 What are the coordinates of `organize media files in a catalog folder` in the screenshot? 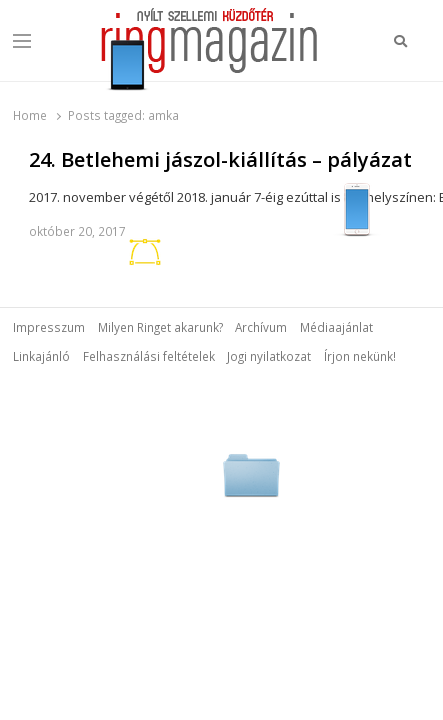 It's located at (251, 475).